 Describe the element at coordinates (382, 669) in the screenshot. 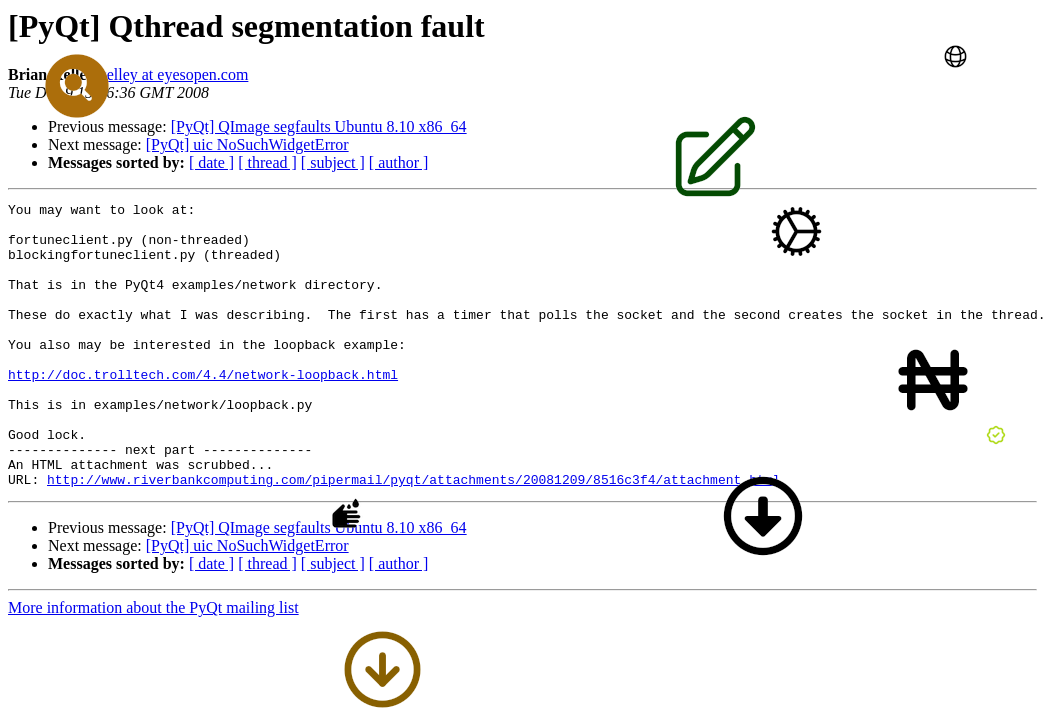

I see `download file or content` at that location.